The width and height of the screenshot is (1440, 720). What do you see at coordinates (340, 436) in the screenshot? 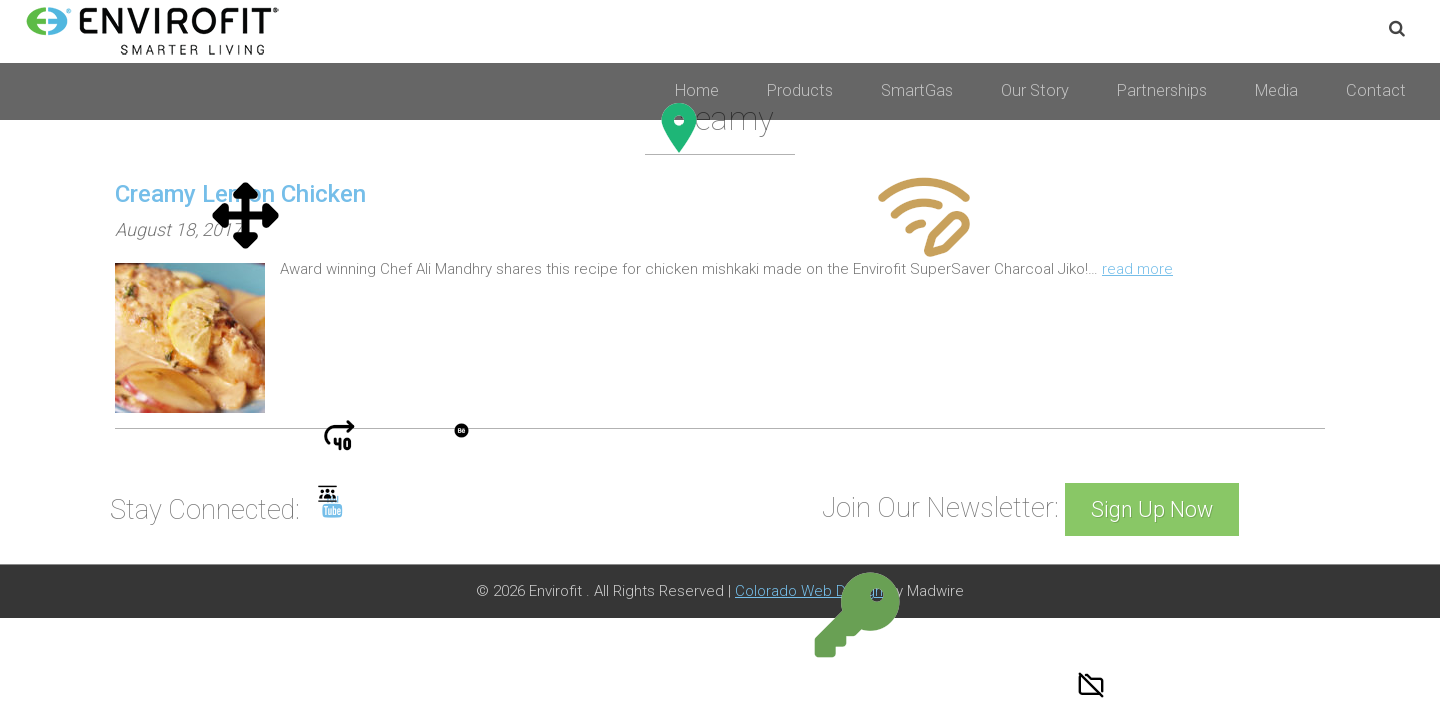
I see `skip forward 40 seconds` at bounding box center [340, 436].